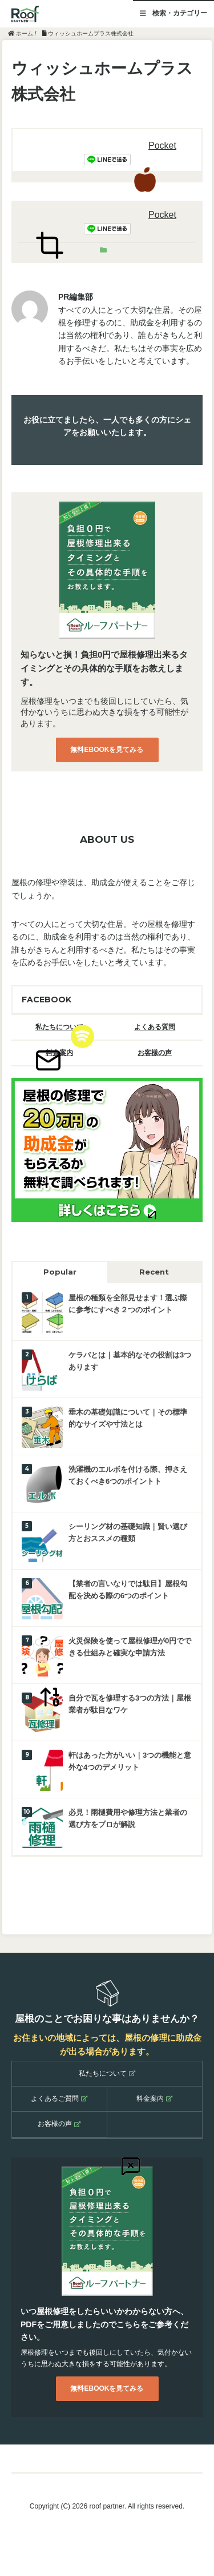 Image resolution: width=214 pixels, height=2576 pixels. What do you see at coordinates (152, 1215) in the screenshot?
I see `make a sharp left turn in navigation` at bounding box center [152, 1215].